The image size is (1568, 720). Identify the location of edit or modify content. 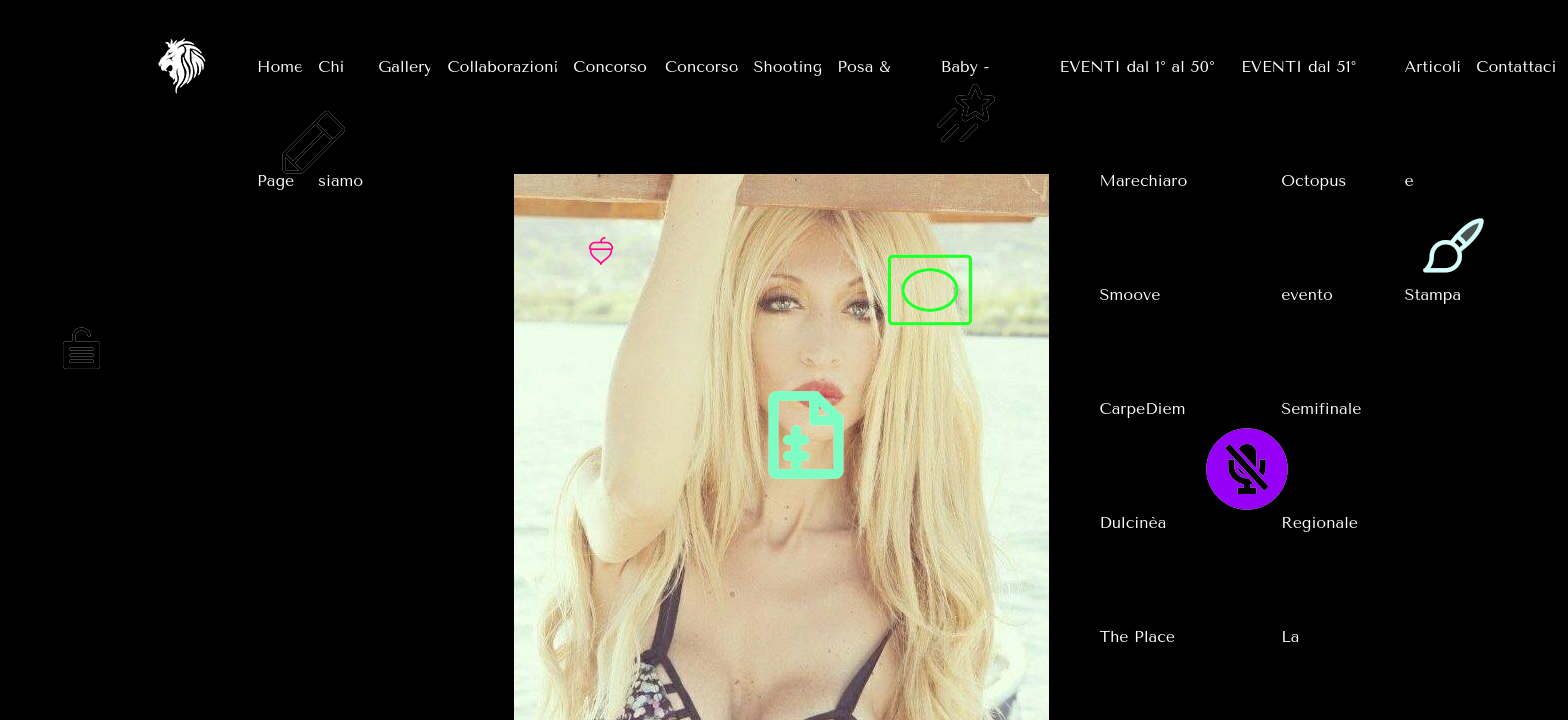
(312, 143).